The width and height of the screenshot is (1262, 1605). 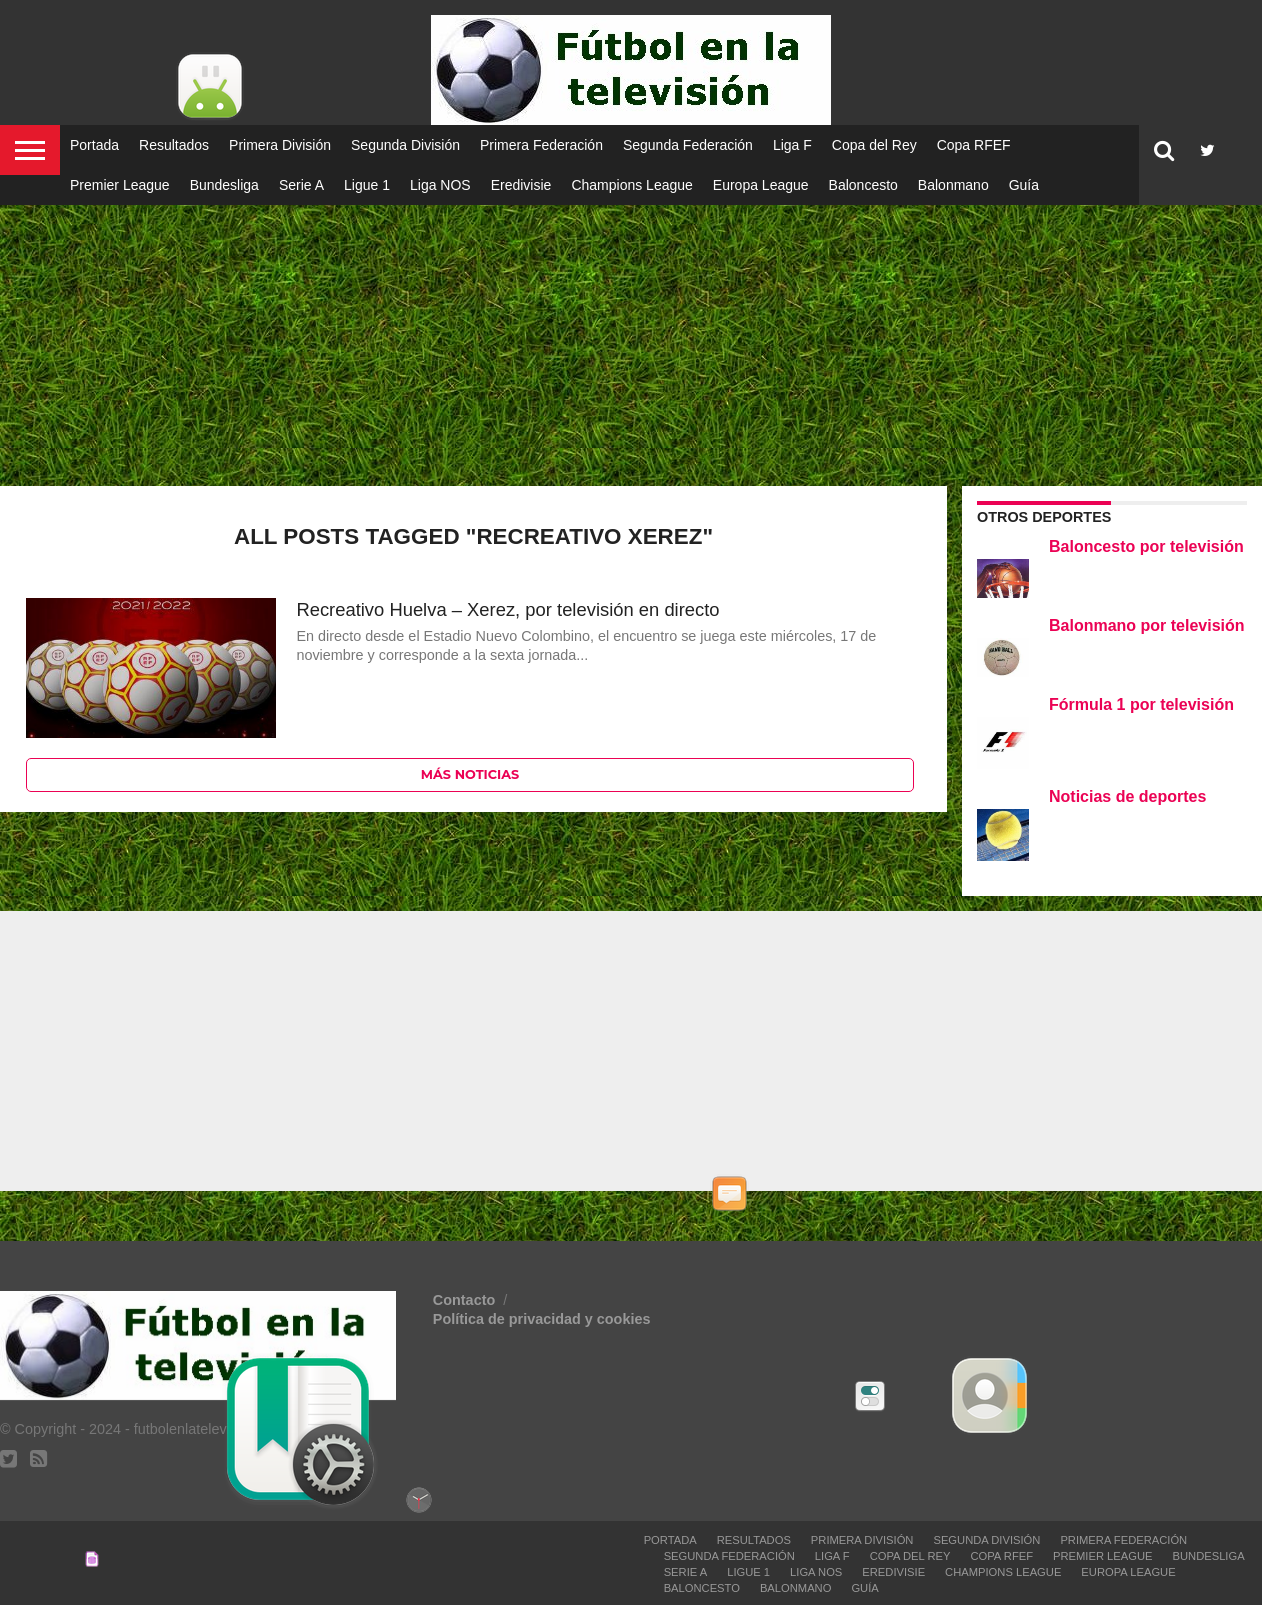 What do you see at coordinates (870, 1396) in the screenshot?
I see `open gnome tweaks settings` at bounding box center [870, 1396].